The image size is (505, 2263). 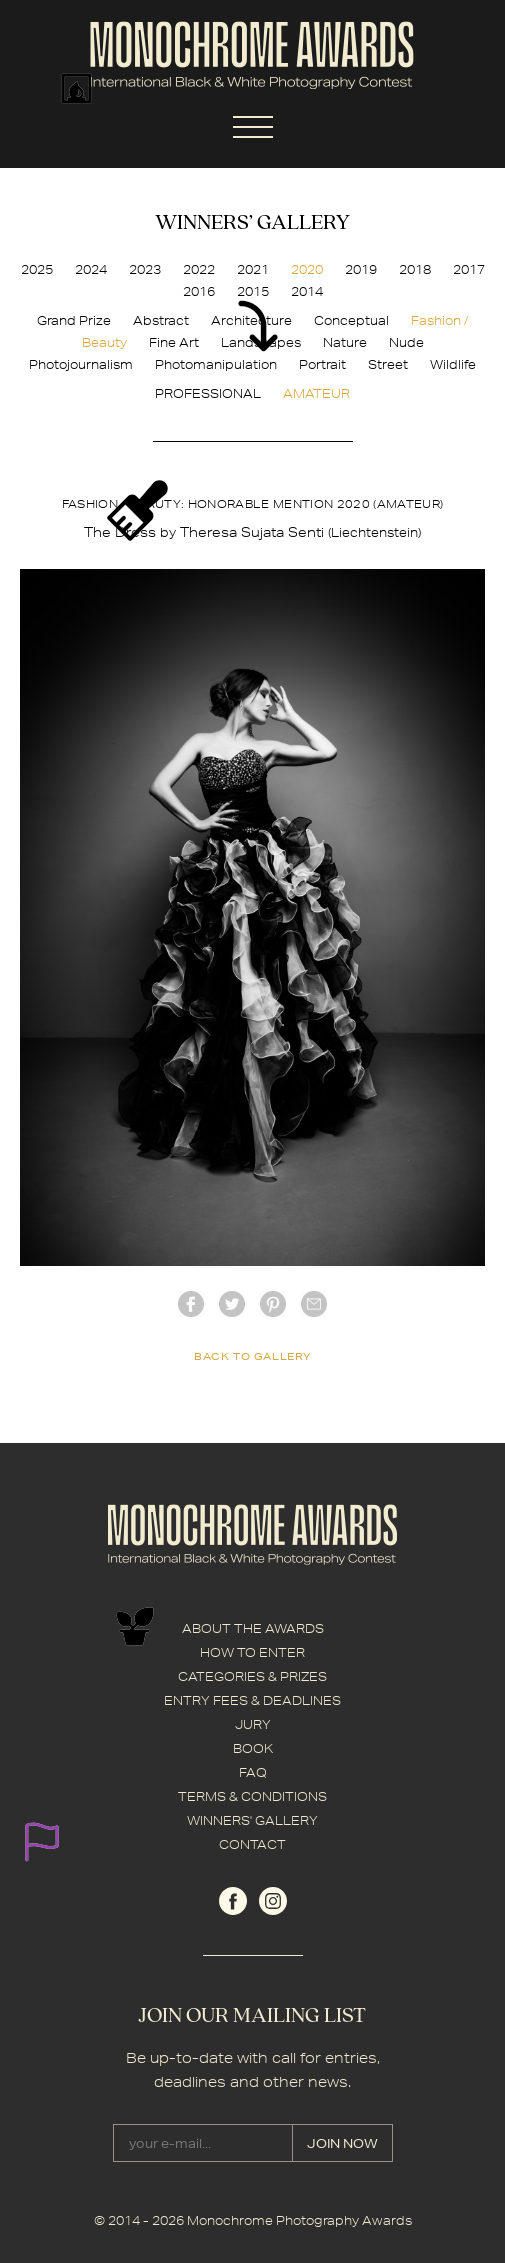 I want to click on access plant care or gardening features, so click(x=134, y=1626).